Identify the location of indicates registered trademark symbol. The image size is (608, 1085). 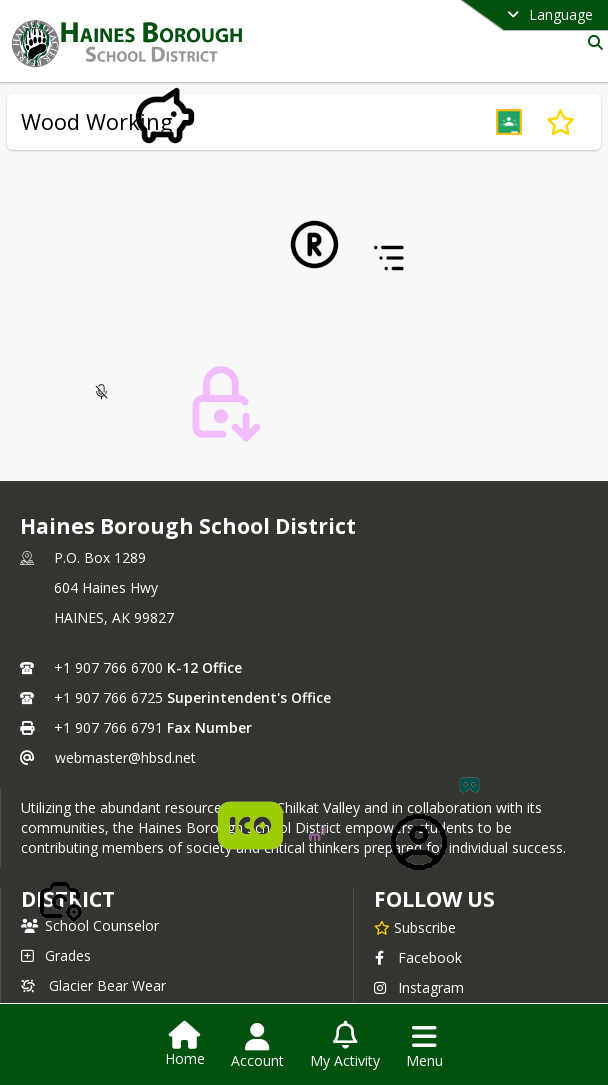
(314, 244).